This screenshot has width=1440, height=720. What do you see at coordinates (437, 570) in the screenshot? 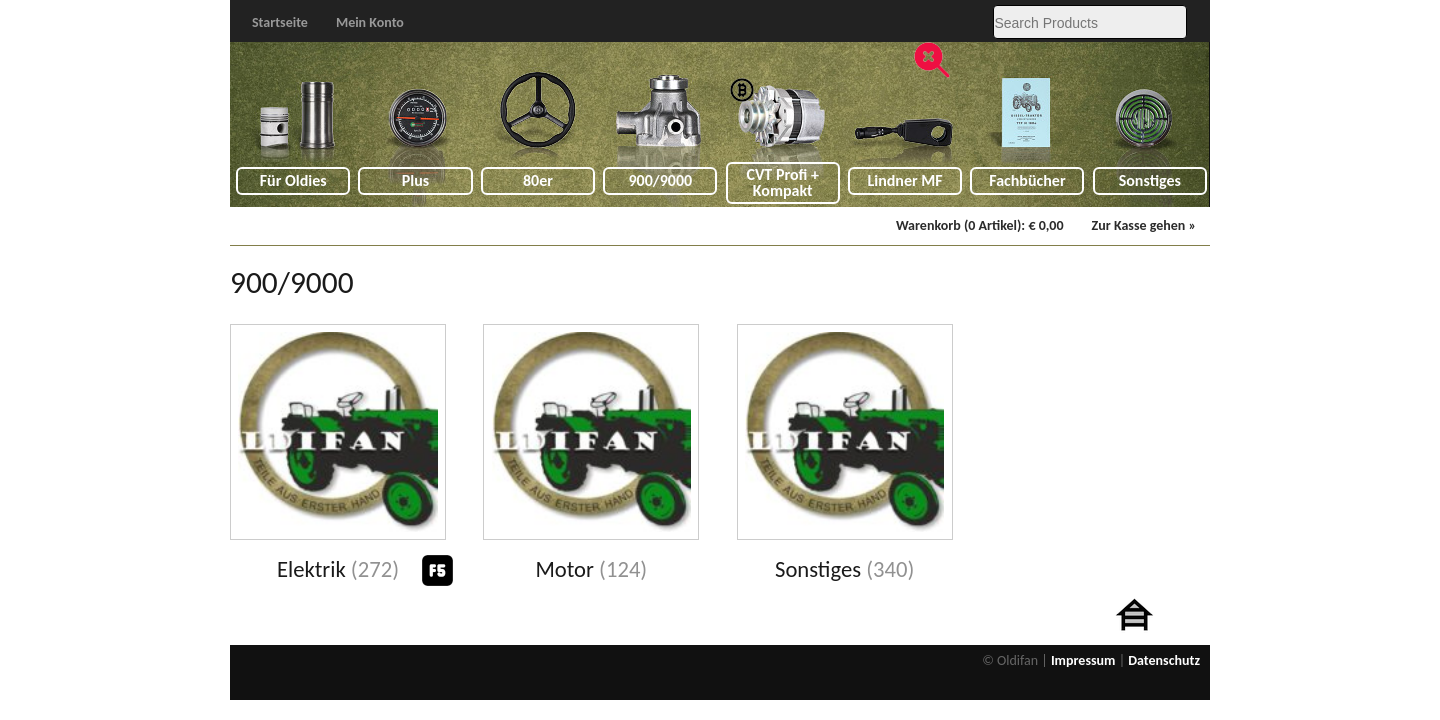
I see `press F5 to refresh the page` at bounding box center [437, 570].